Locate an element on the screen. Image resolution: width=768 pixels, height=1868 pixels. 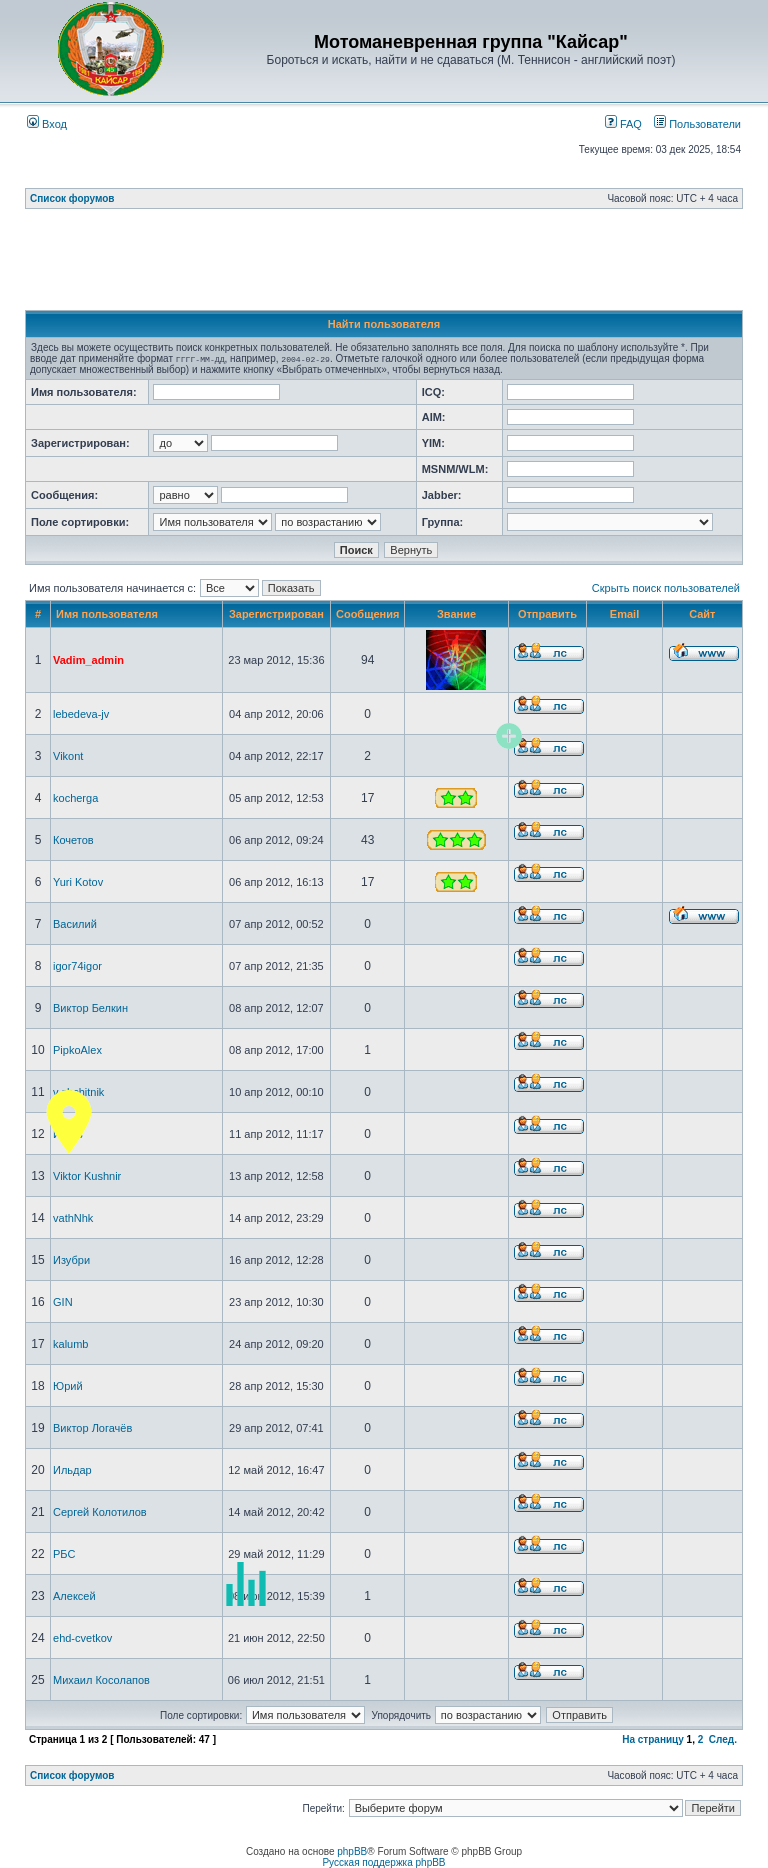
add a new item is located at coordinates (509, 736).